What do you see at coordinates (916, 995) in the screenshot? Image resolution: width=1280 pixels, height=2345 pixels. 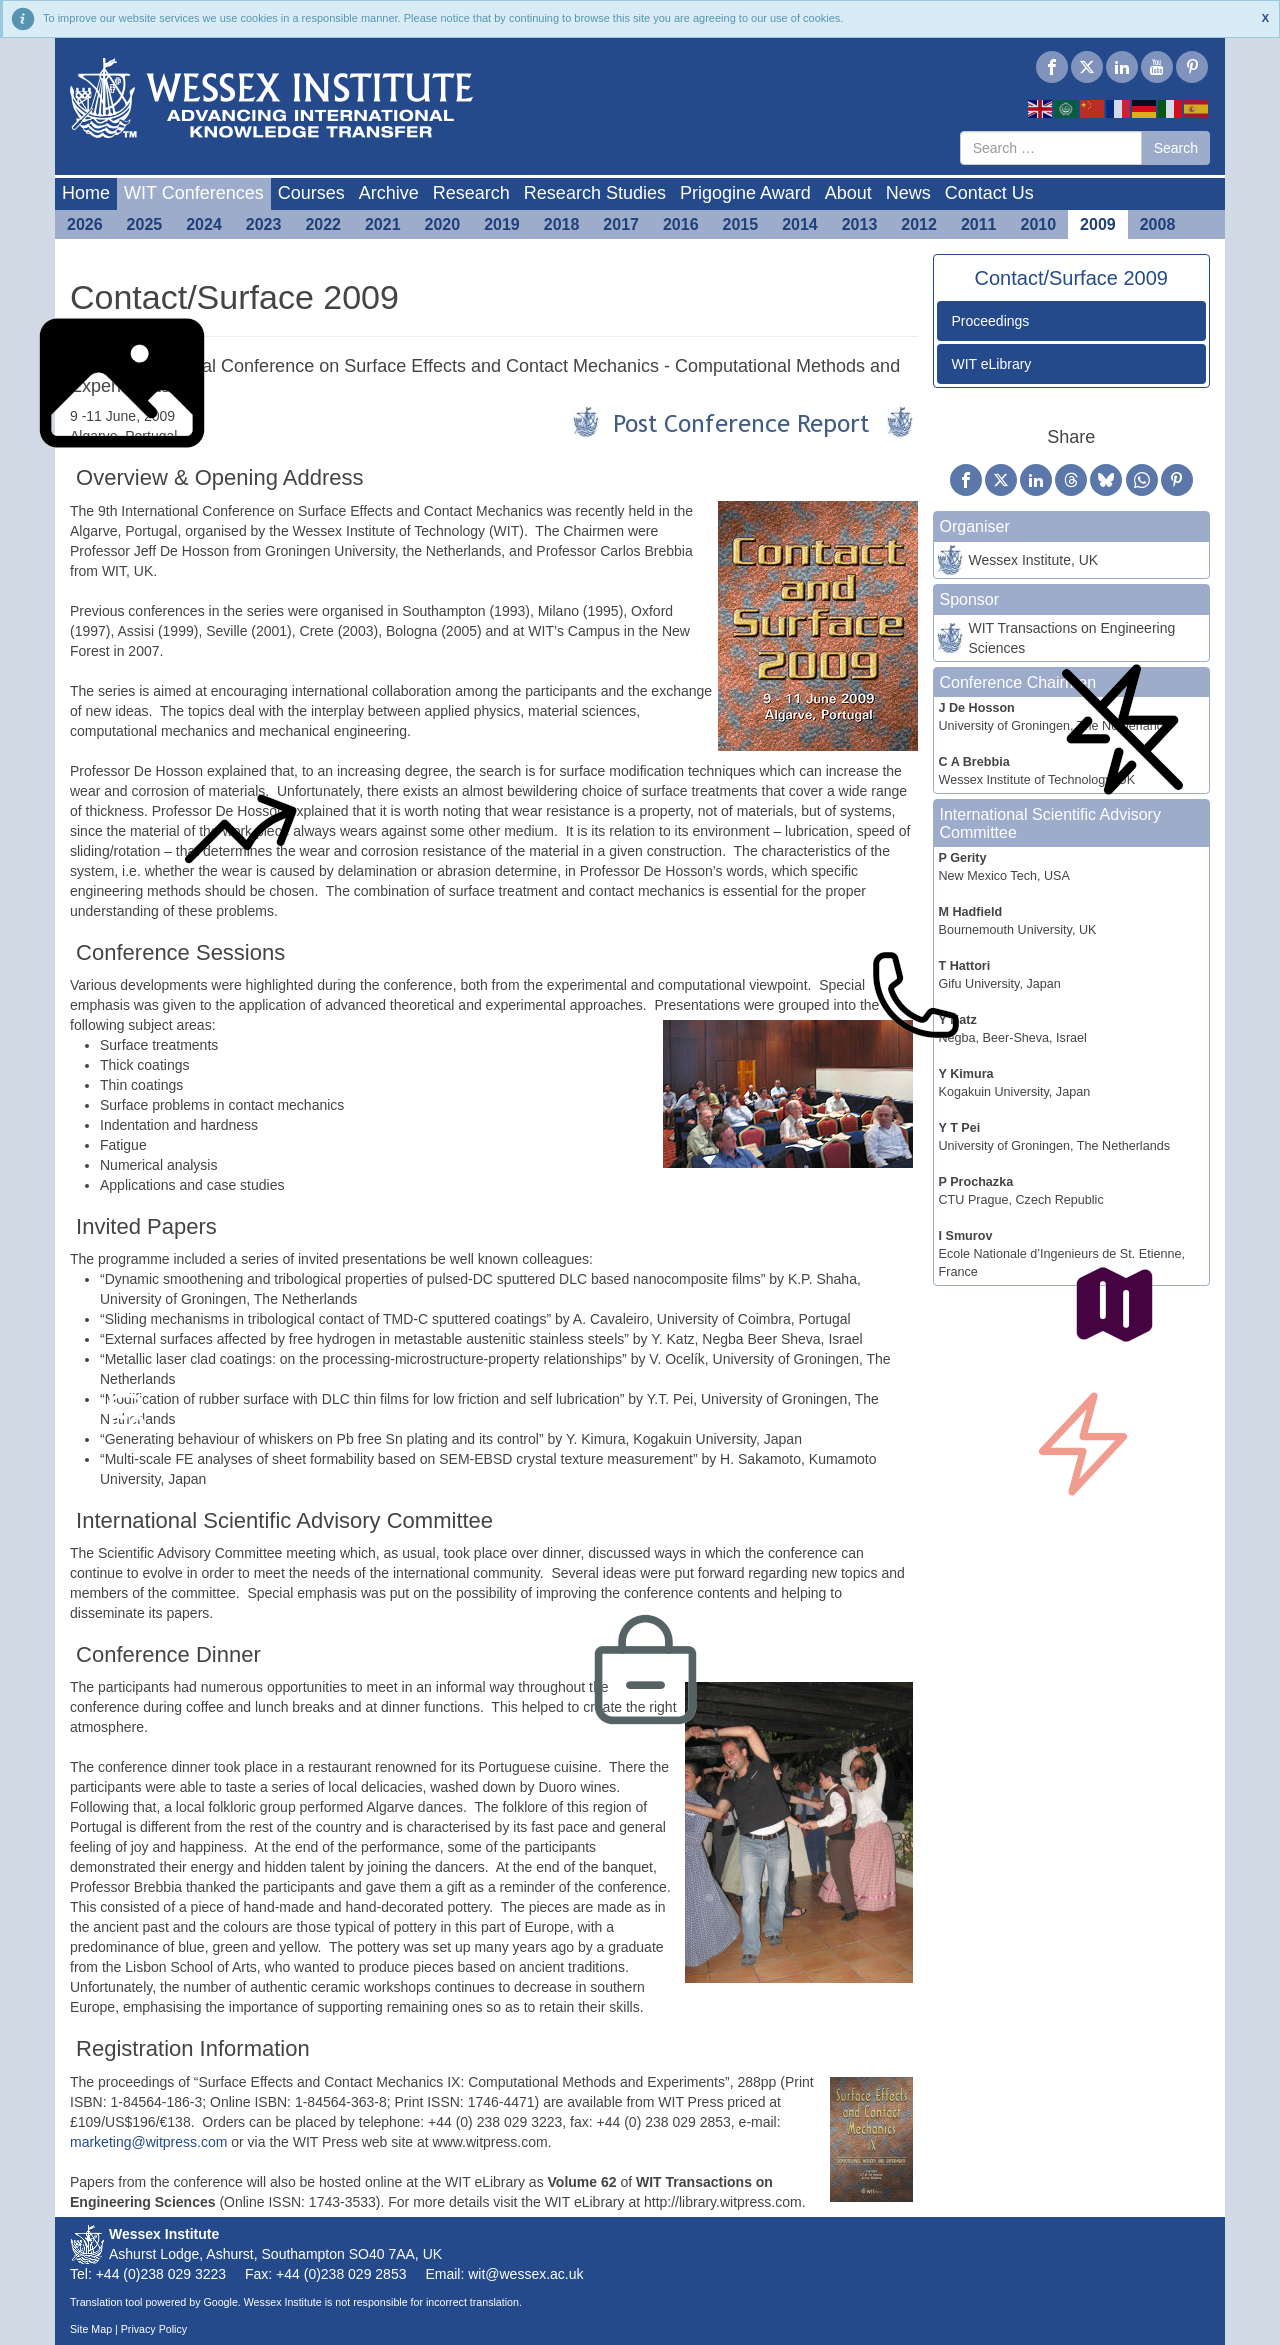 I see `make a phone call` at bounding box center [916, 995].